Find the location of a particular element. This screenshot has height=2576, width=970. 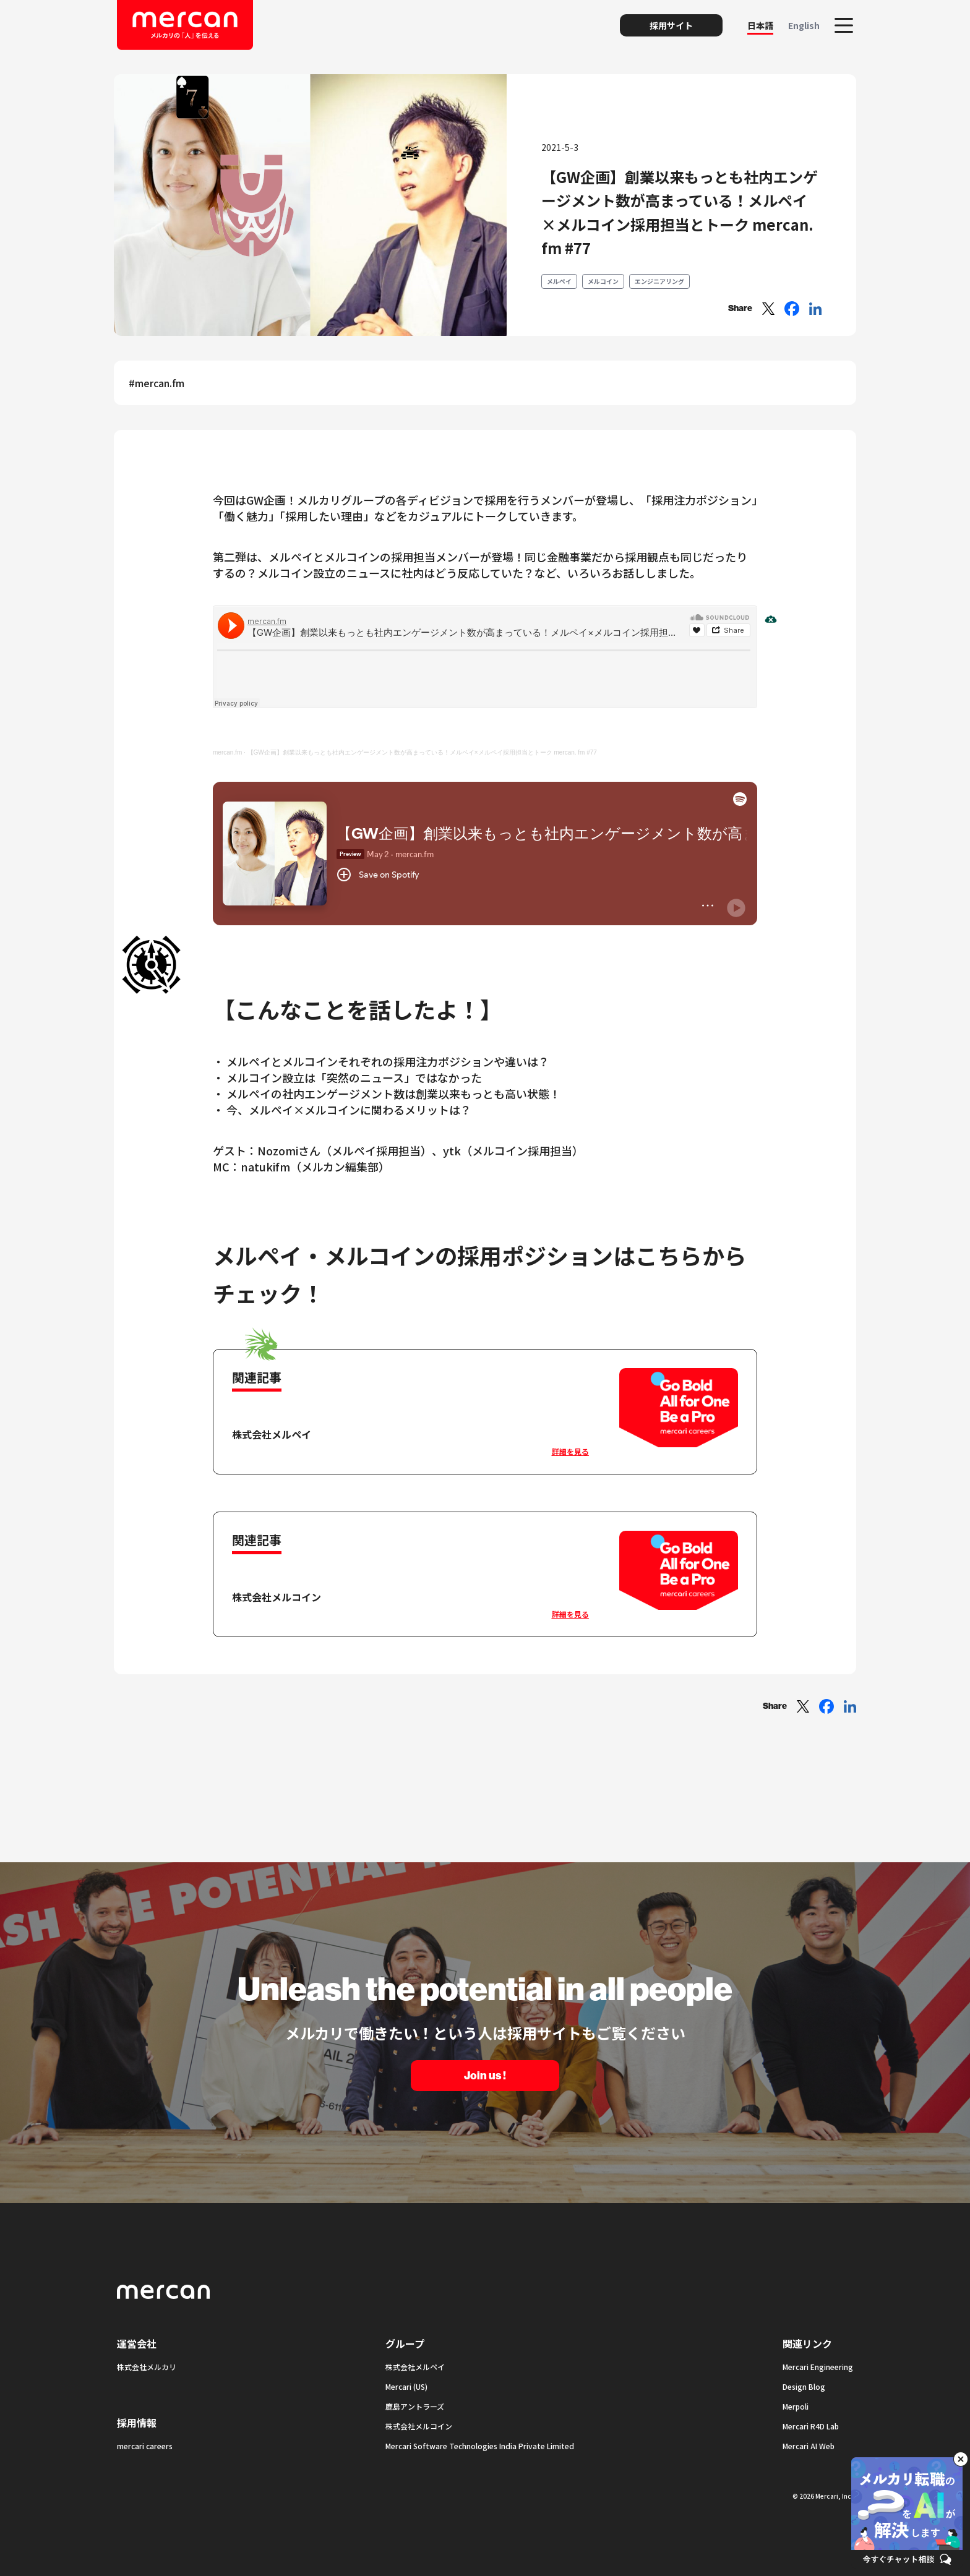

access automation or scheduled task settings is located at coordinates (151, 964).